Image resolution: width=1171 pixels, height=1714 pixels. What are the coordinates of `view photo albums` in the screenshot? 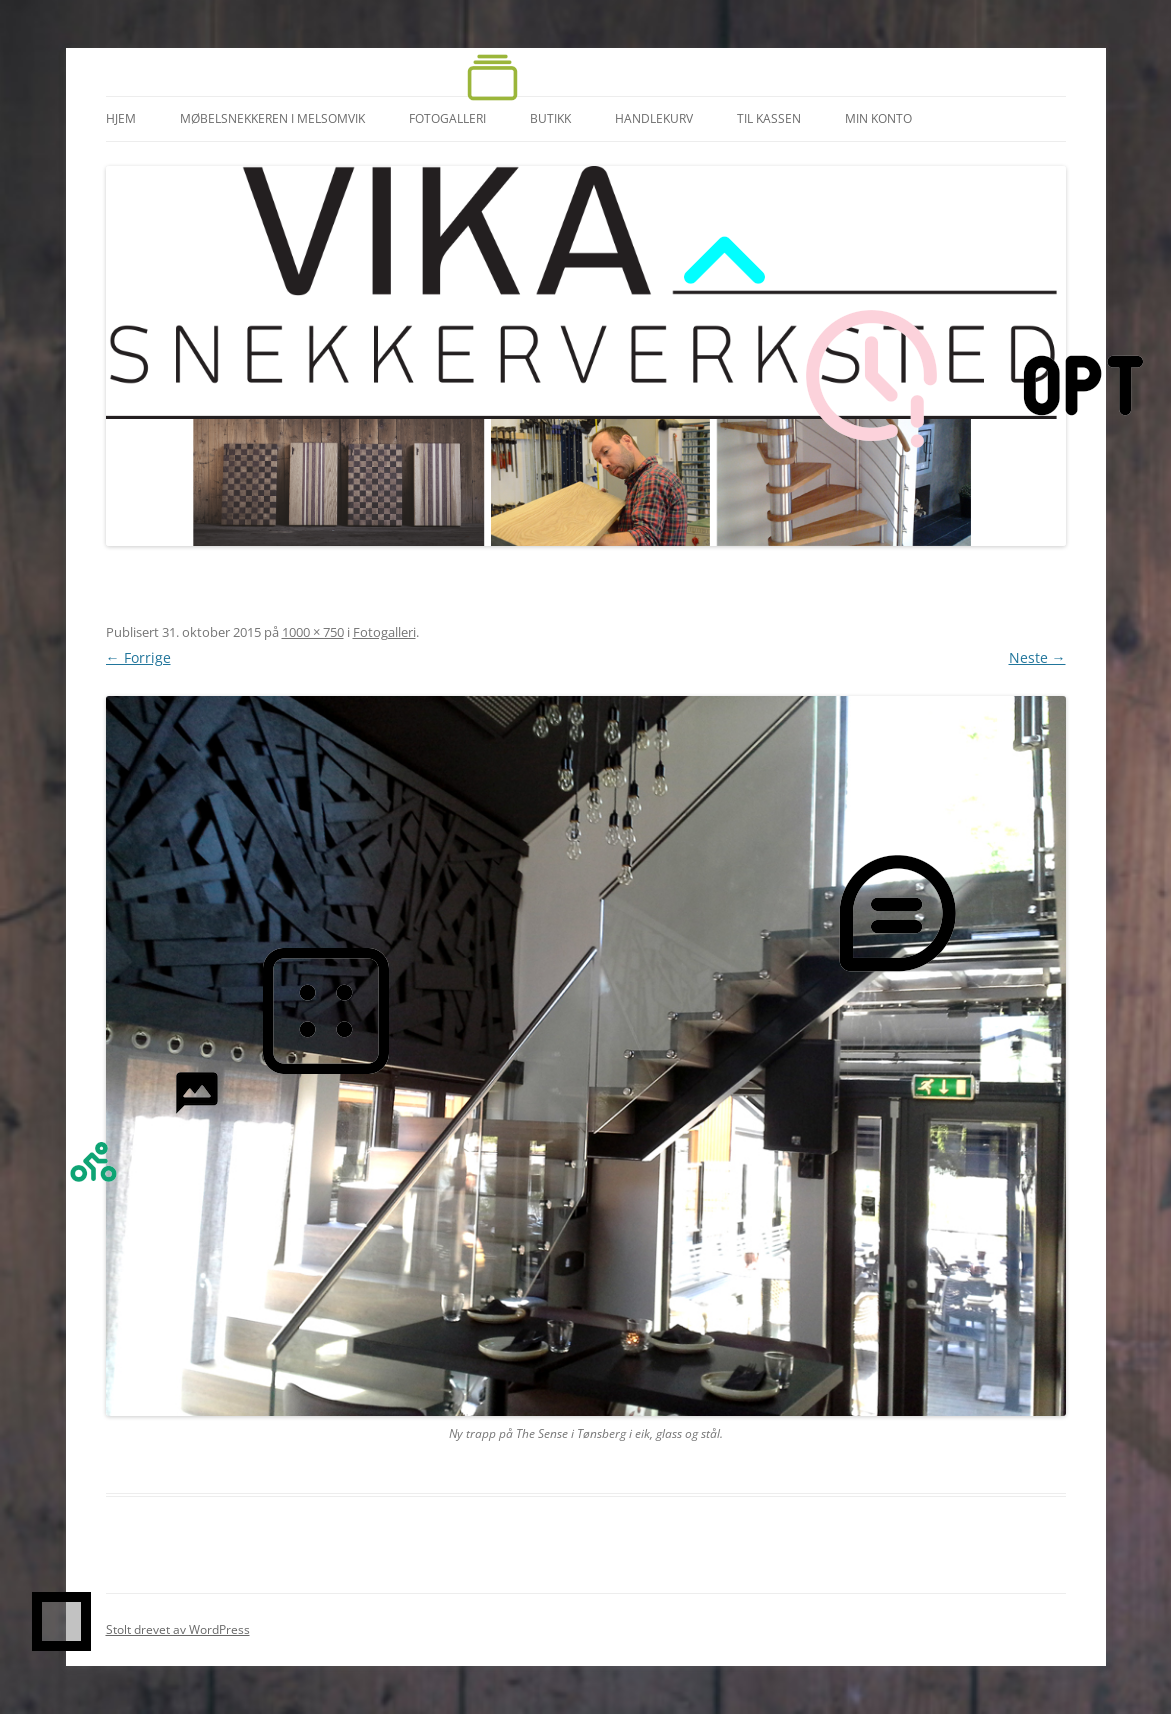 It's located at (492, 77).